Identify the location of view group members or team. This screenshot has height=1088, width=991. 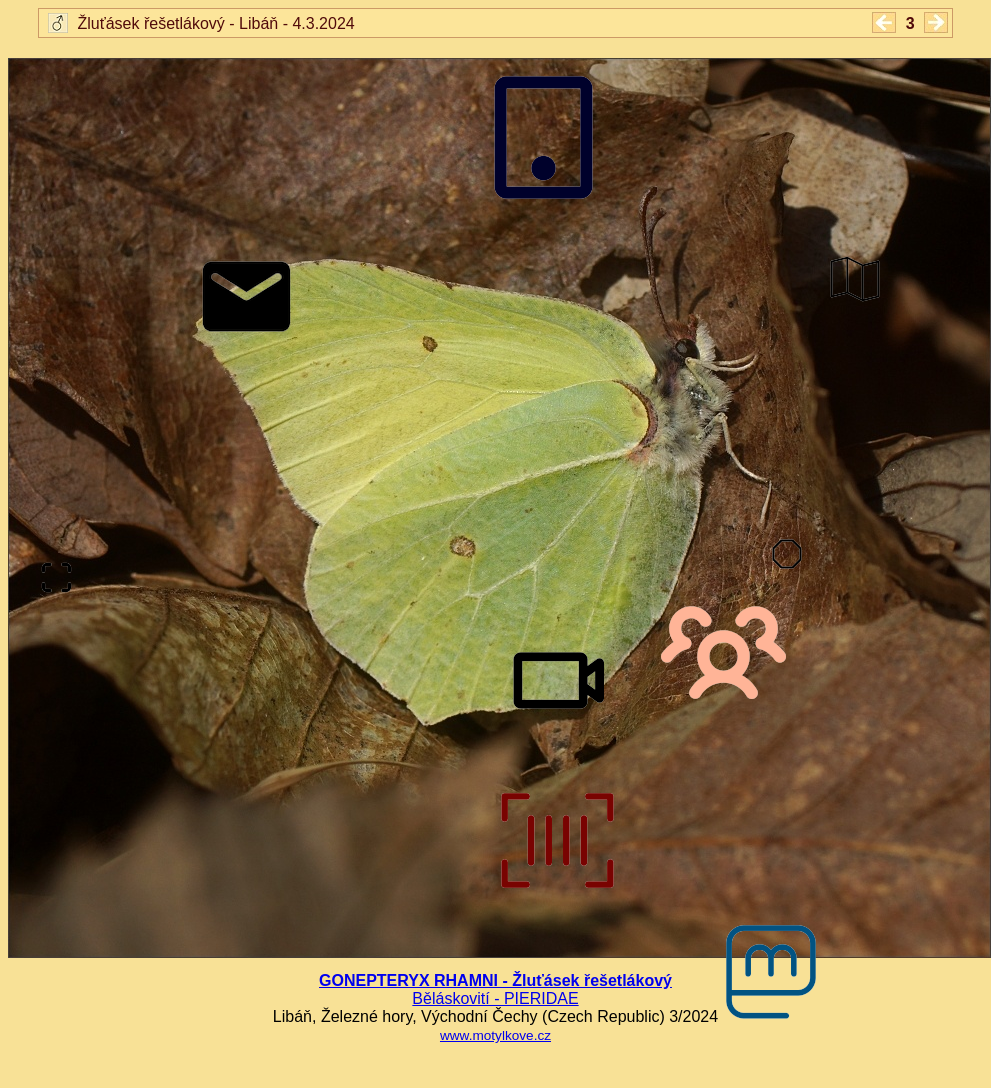
(723, 648).